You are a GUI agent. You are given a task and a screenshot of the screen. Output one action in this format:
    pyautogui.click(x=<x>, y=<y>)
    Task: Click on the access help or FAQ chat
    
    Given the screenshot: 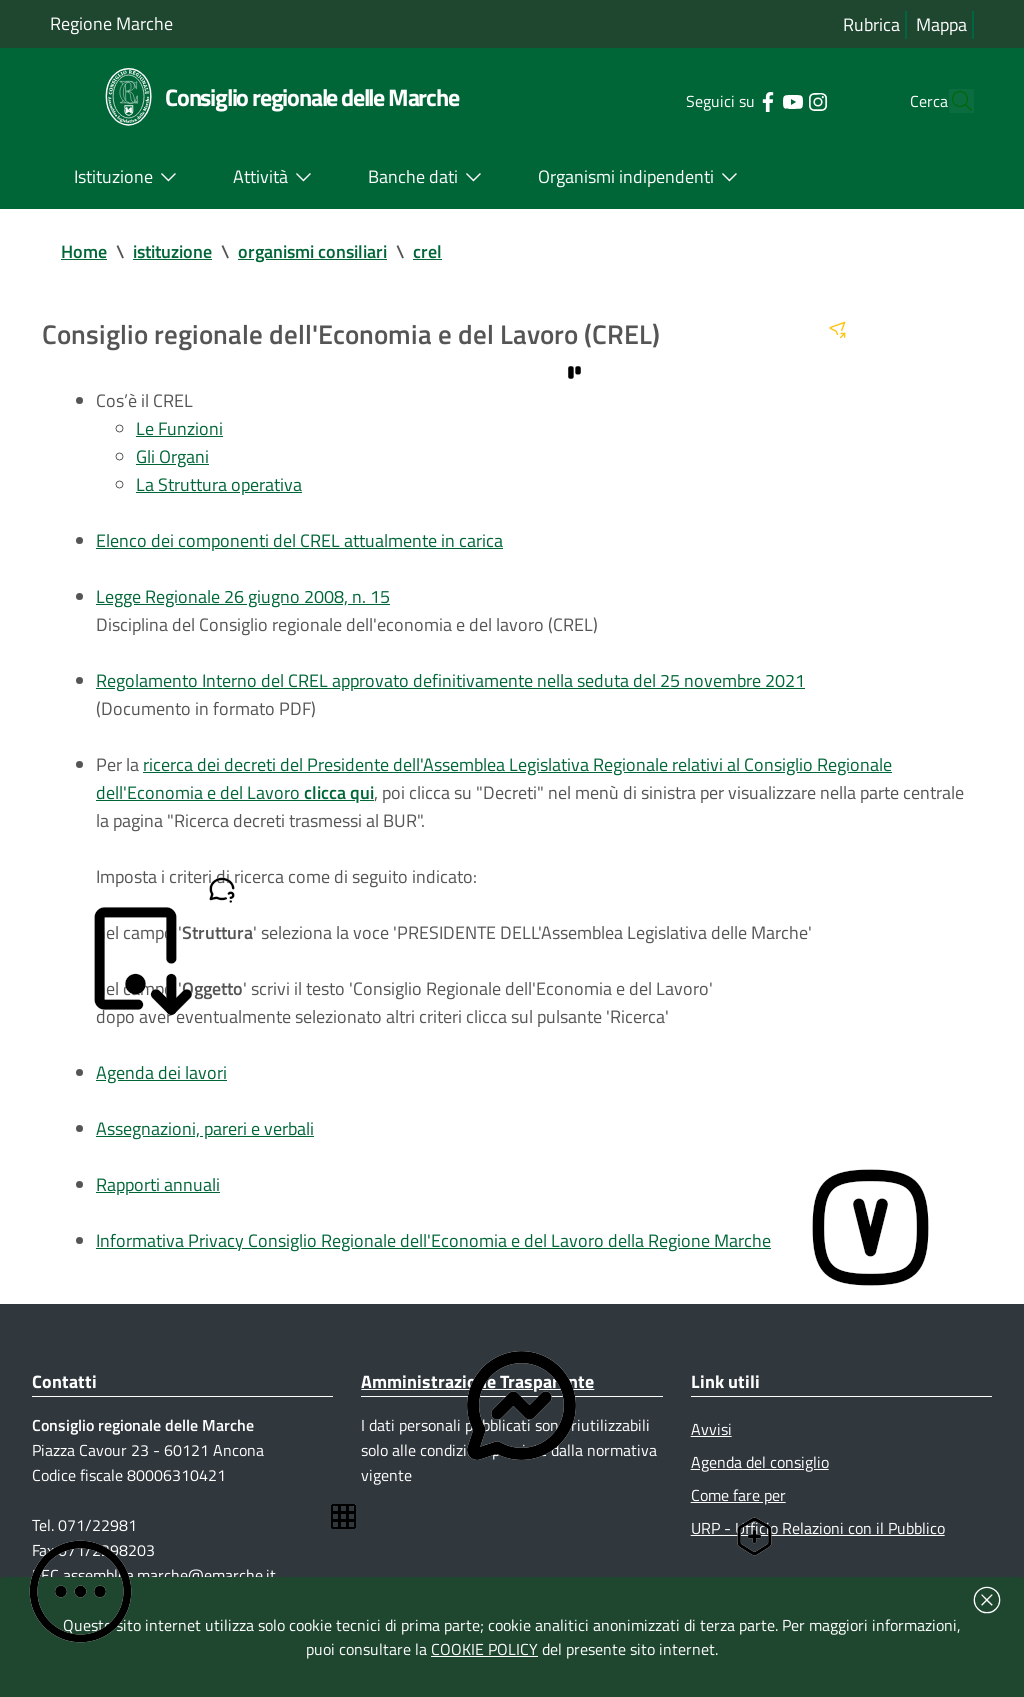 What is the action you would take?
    pyautogui.click(x=222, y=889)
    